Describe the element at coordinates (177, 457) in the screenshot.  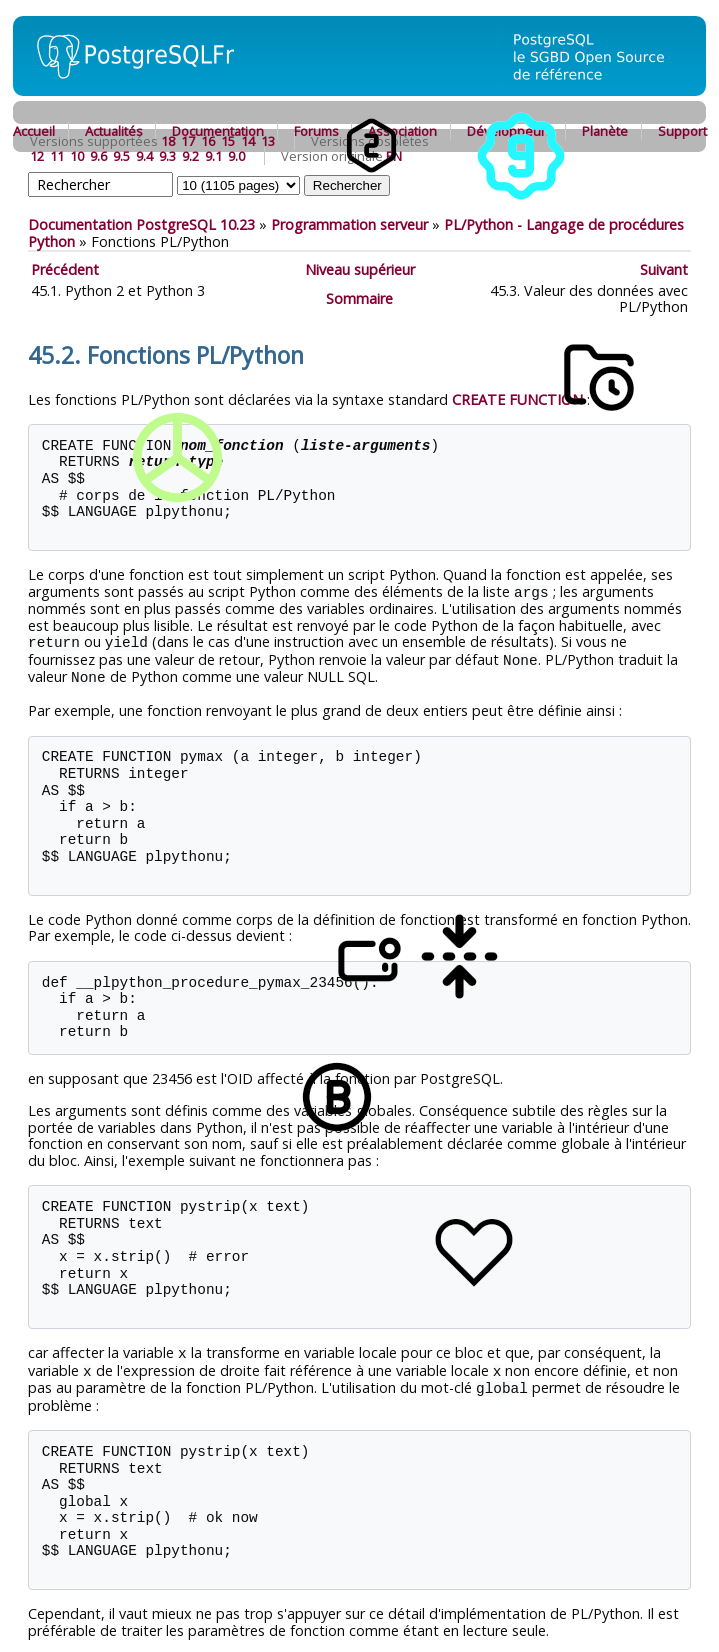
I see `mercedes-benz brand logo` at that location.